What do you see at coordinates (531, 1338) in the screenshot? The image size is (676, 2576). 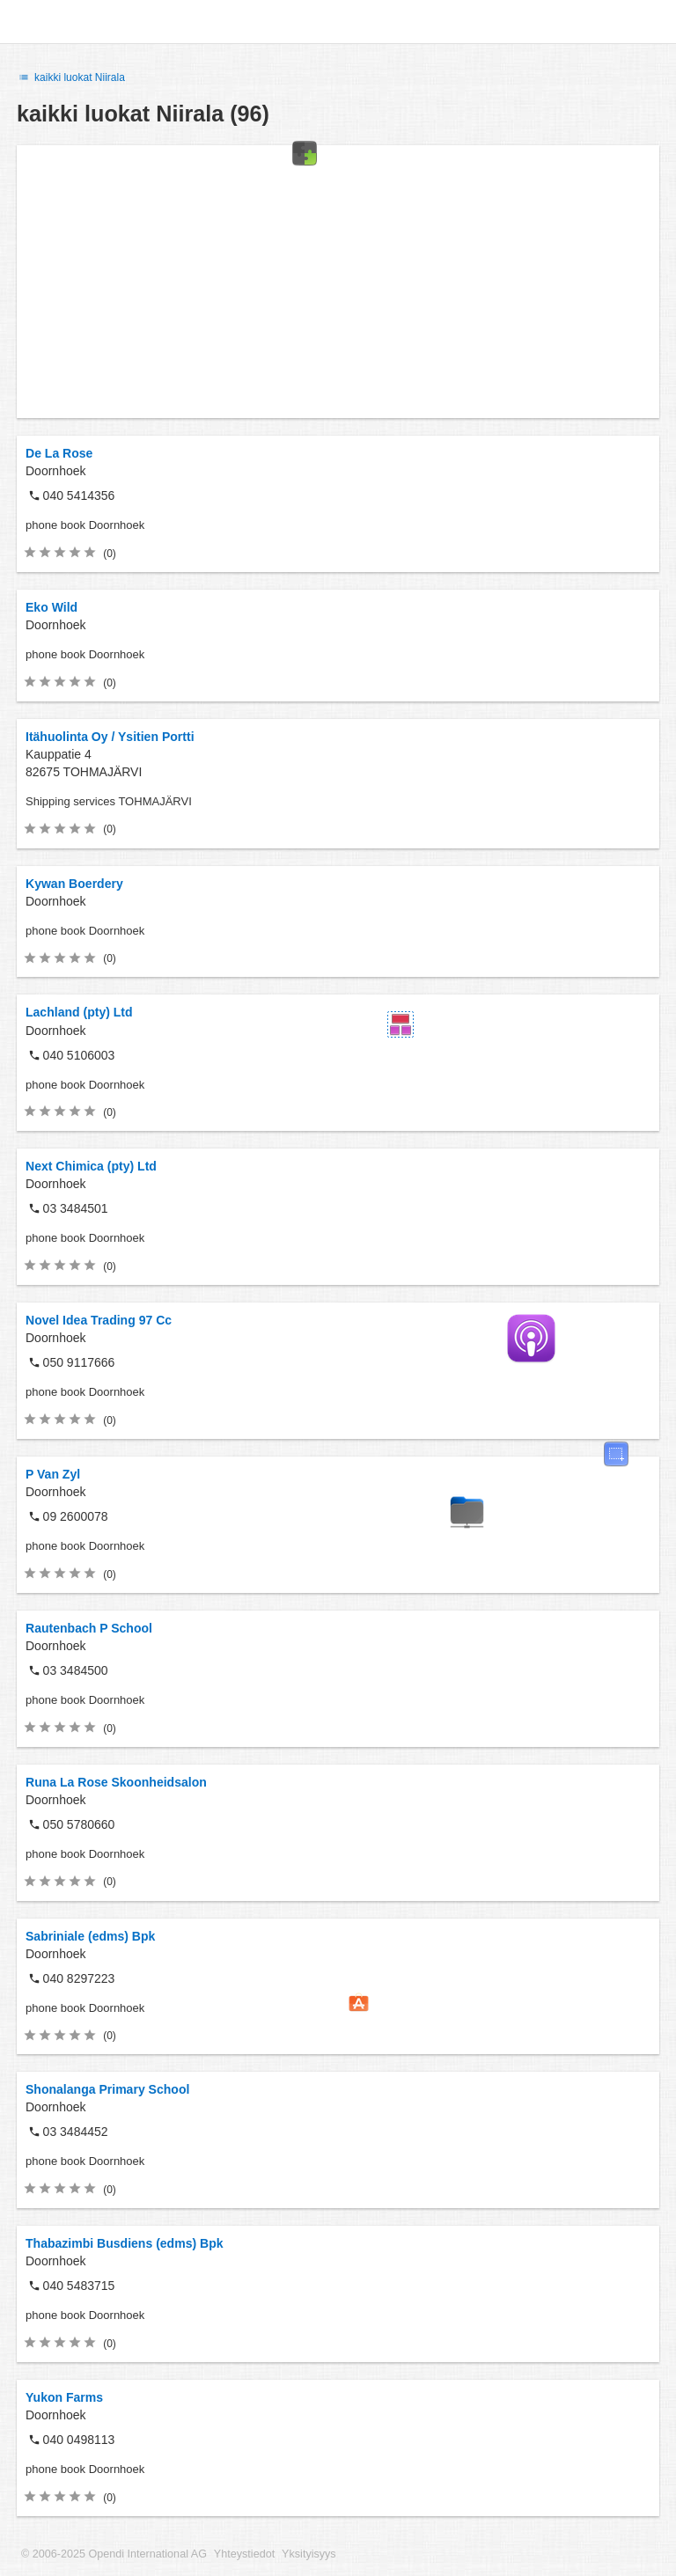 I see `open the podcasts app` at bounding box center [531, 1338].